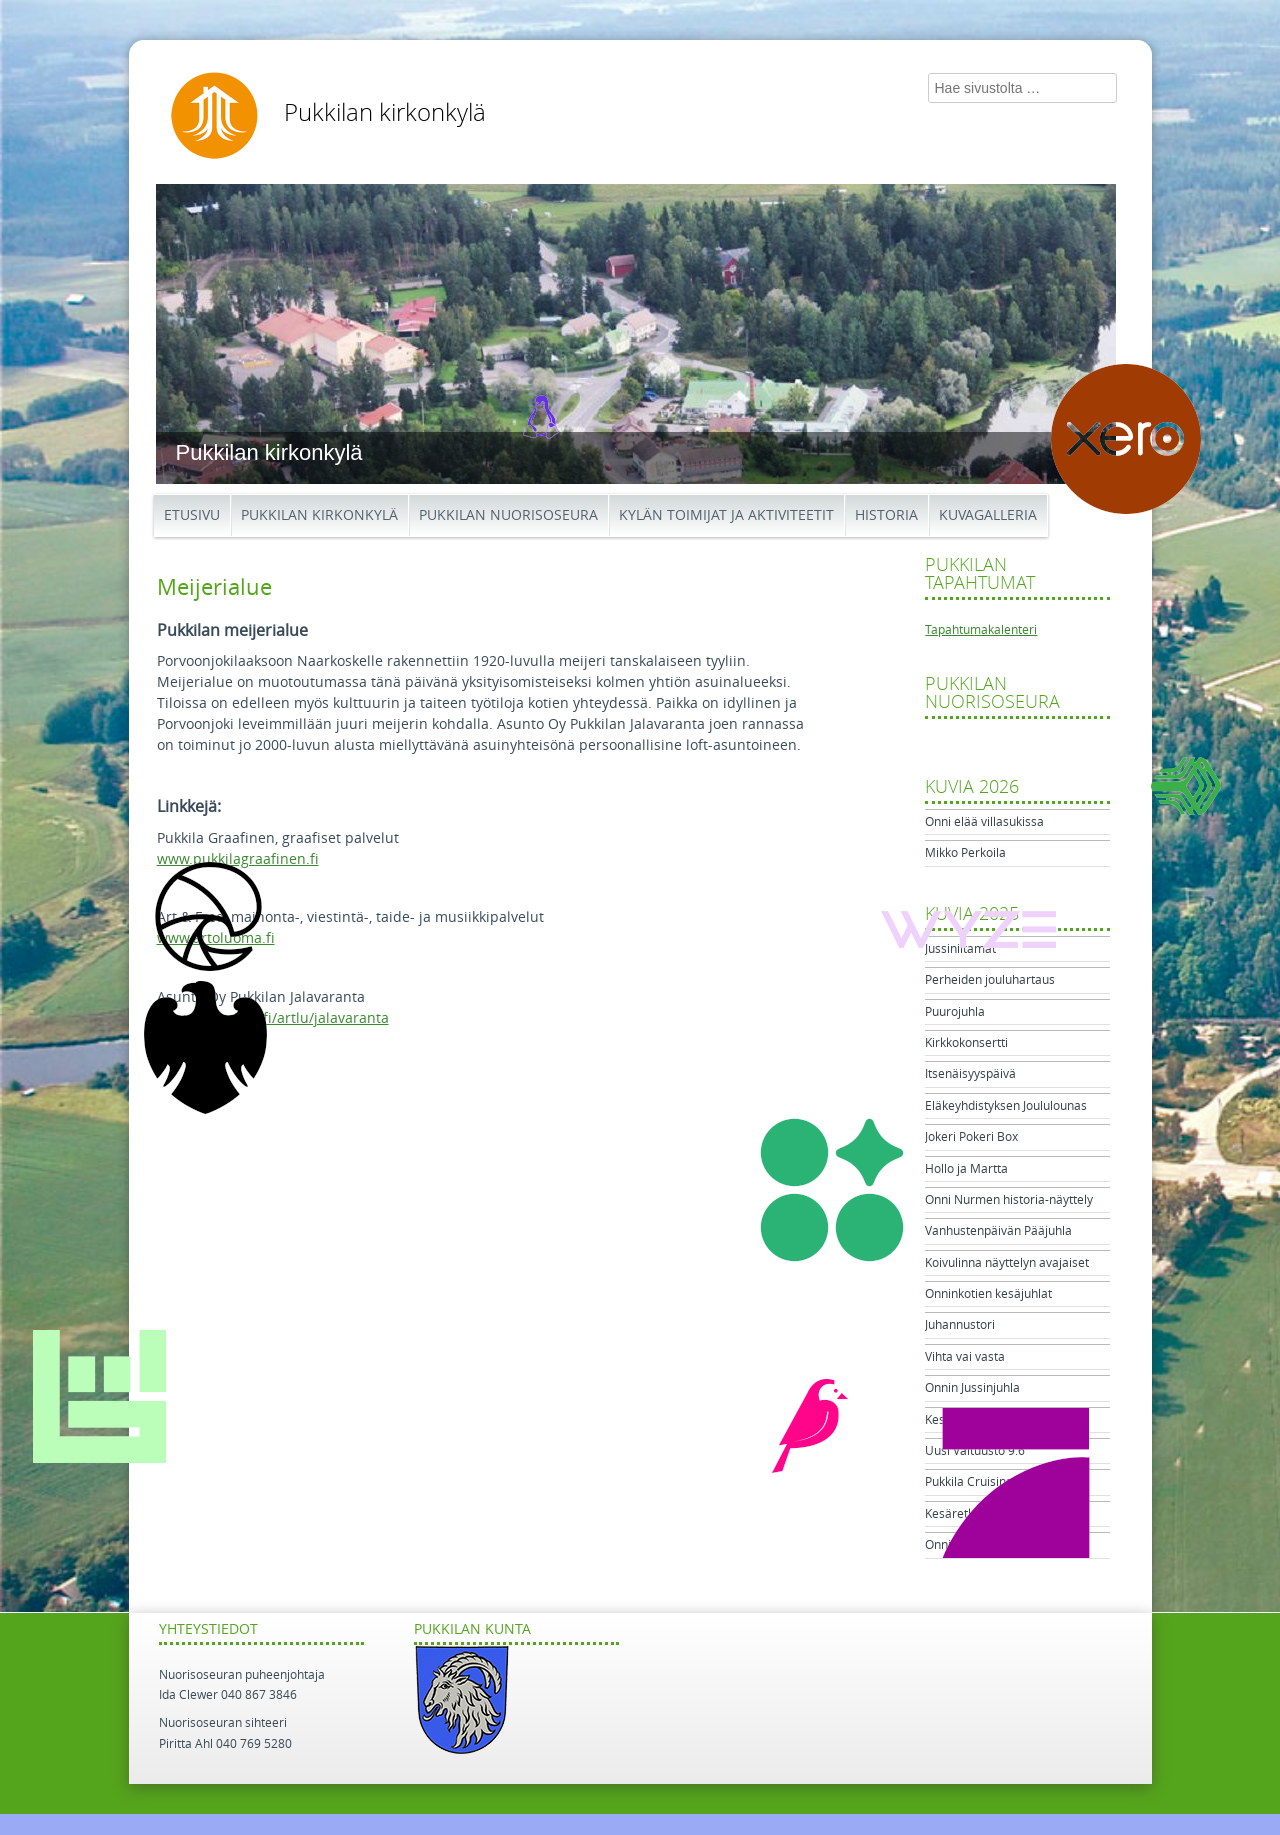 The image size is (1280, 1835). Describe the element at coordinates (99, 1396) in the screenshot. I see `open the Bandsintown app` at that location.